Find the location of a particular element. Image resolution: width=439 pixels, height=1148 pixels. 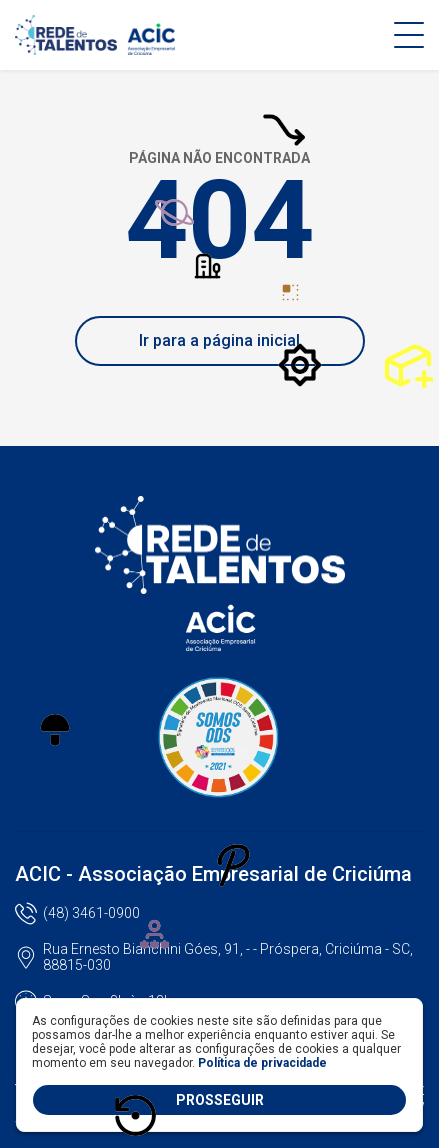

enter user password to sign in is located at coordinates (154, 934).